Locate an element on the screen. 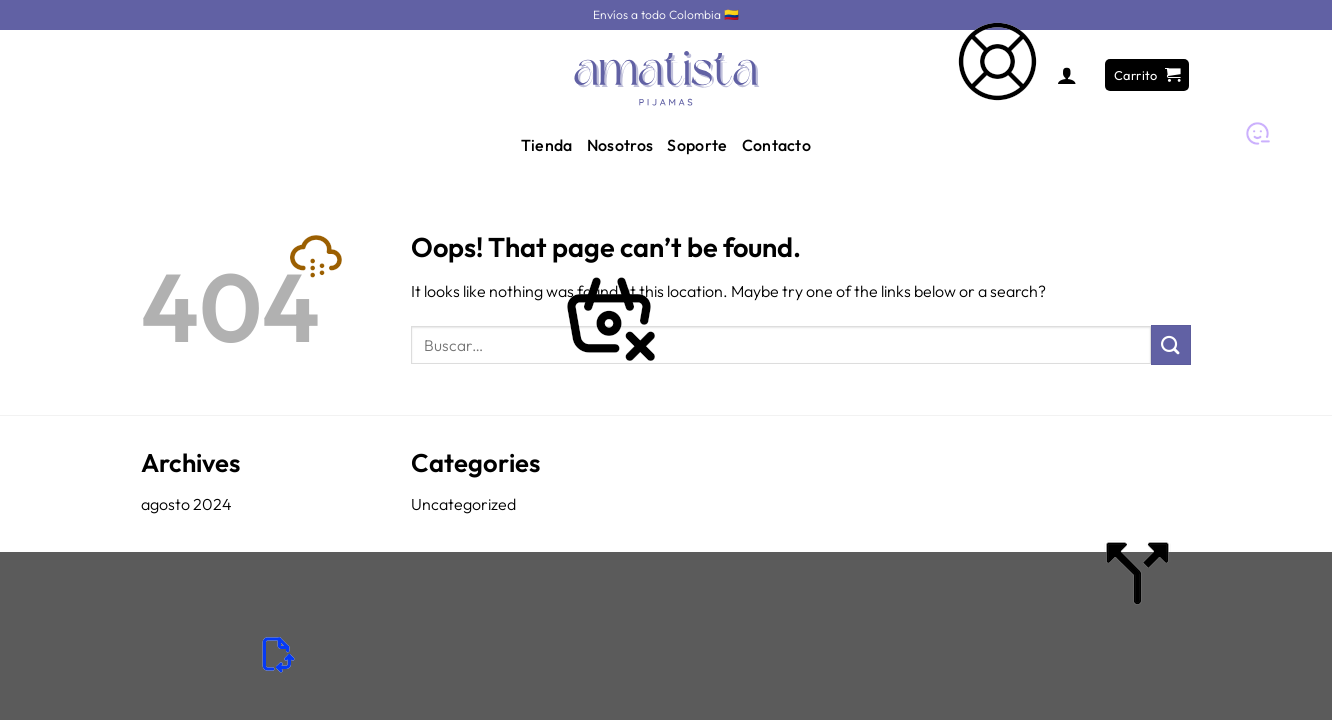 The width and height of the screenshot is (1332, 720). access help or support is located at coordinates (997, 61).